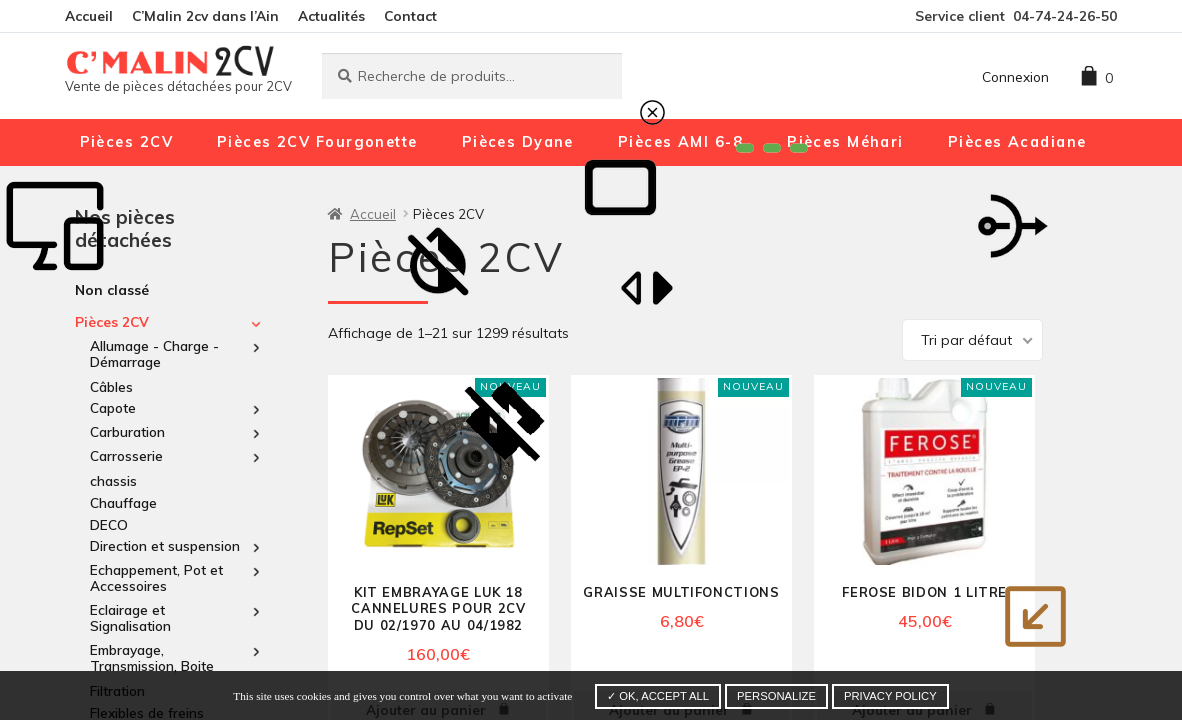 This screenshot has height=720, width=1182. What do you see at coordinates (1035, 616) in the screenshot?
I see `move content to bottom-left corner` at bounding box center [1035, 616].